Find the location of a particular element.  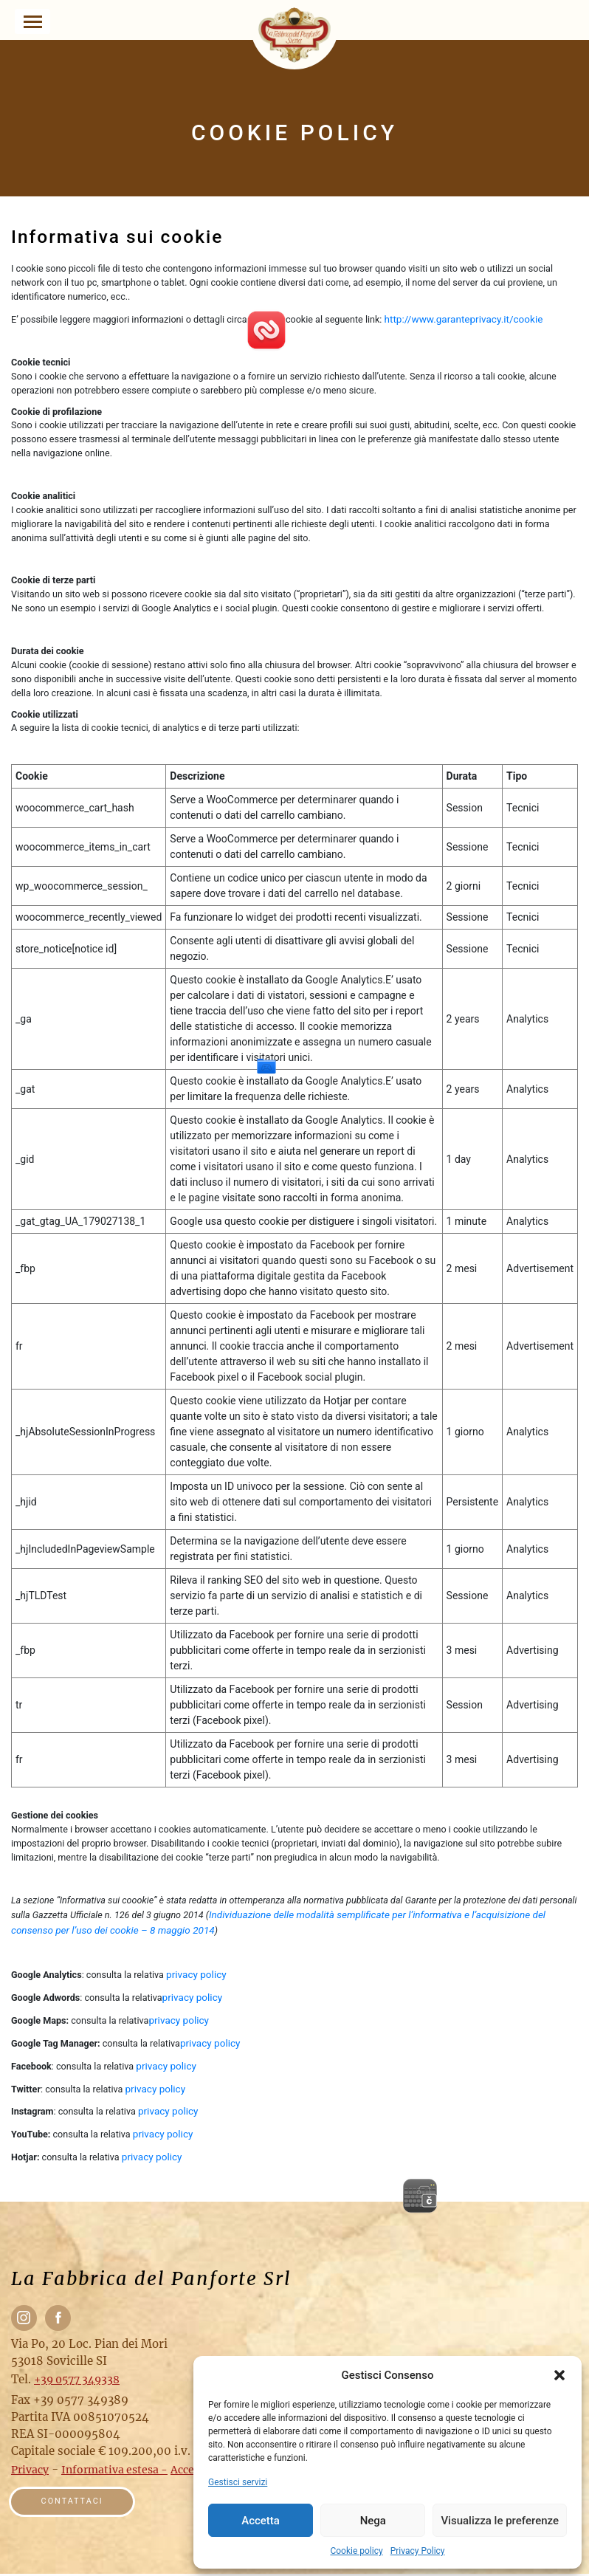

open tecla on-screen keyboard app is located at coordinates (420, 2196).